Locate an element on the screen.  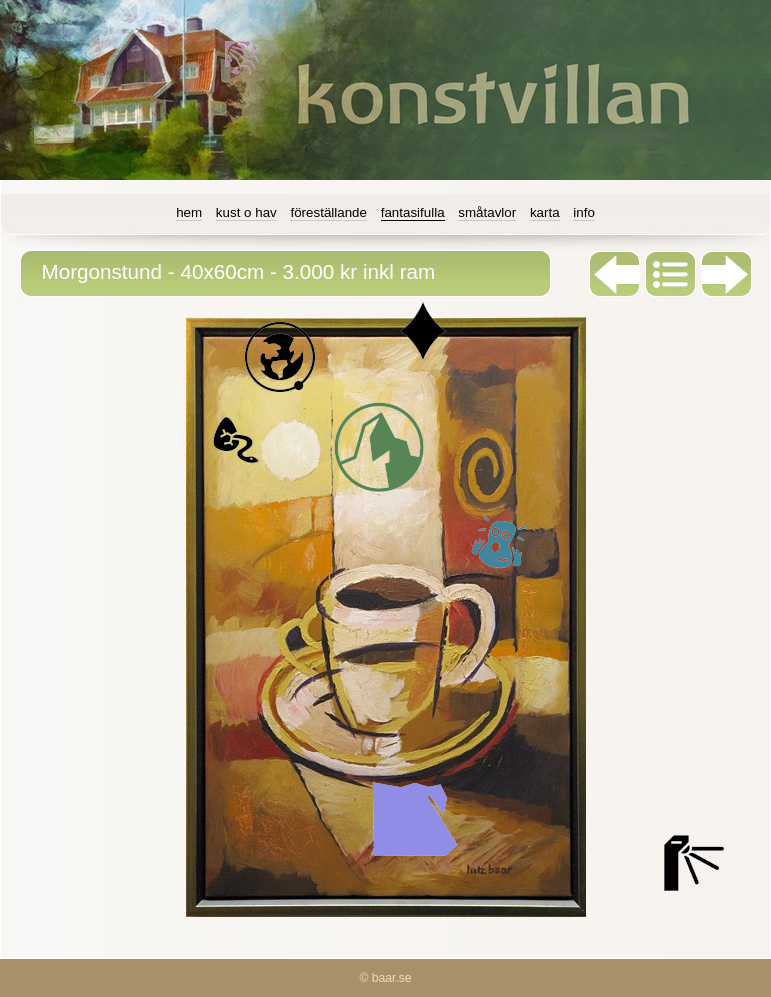
indicates a character has the bad breath status effect is located at coordinates (242, 58).